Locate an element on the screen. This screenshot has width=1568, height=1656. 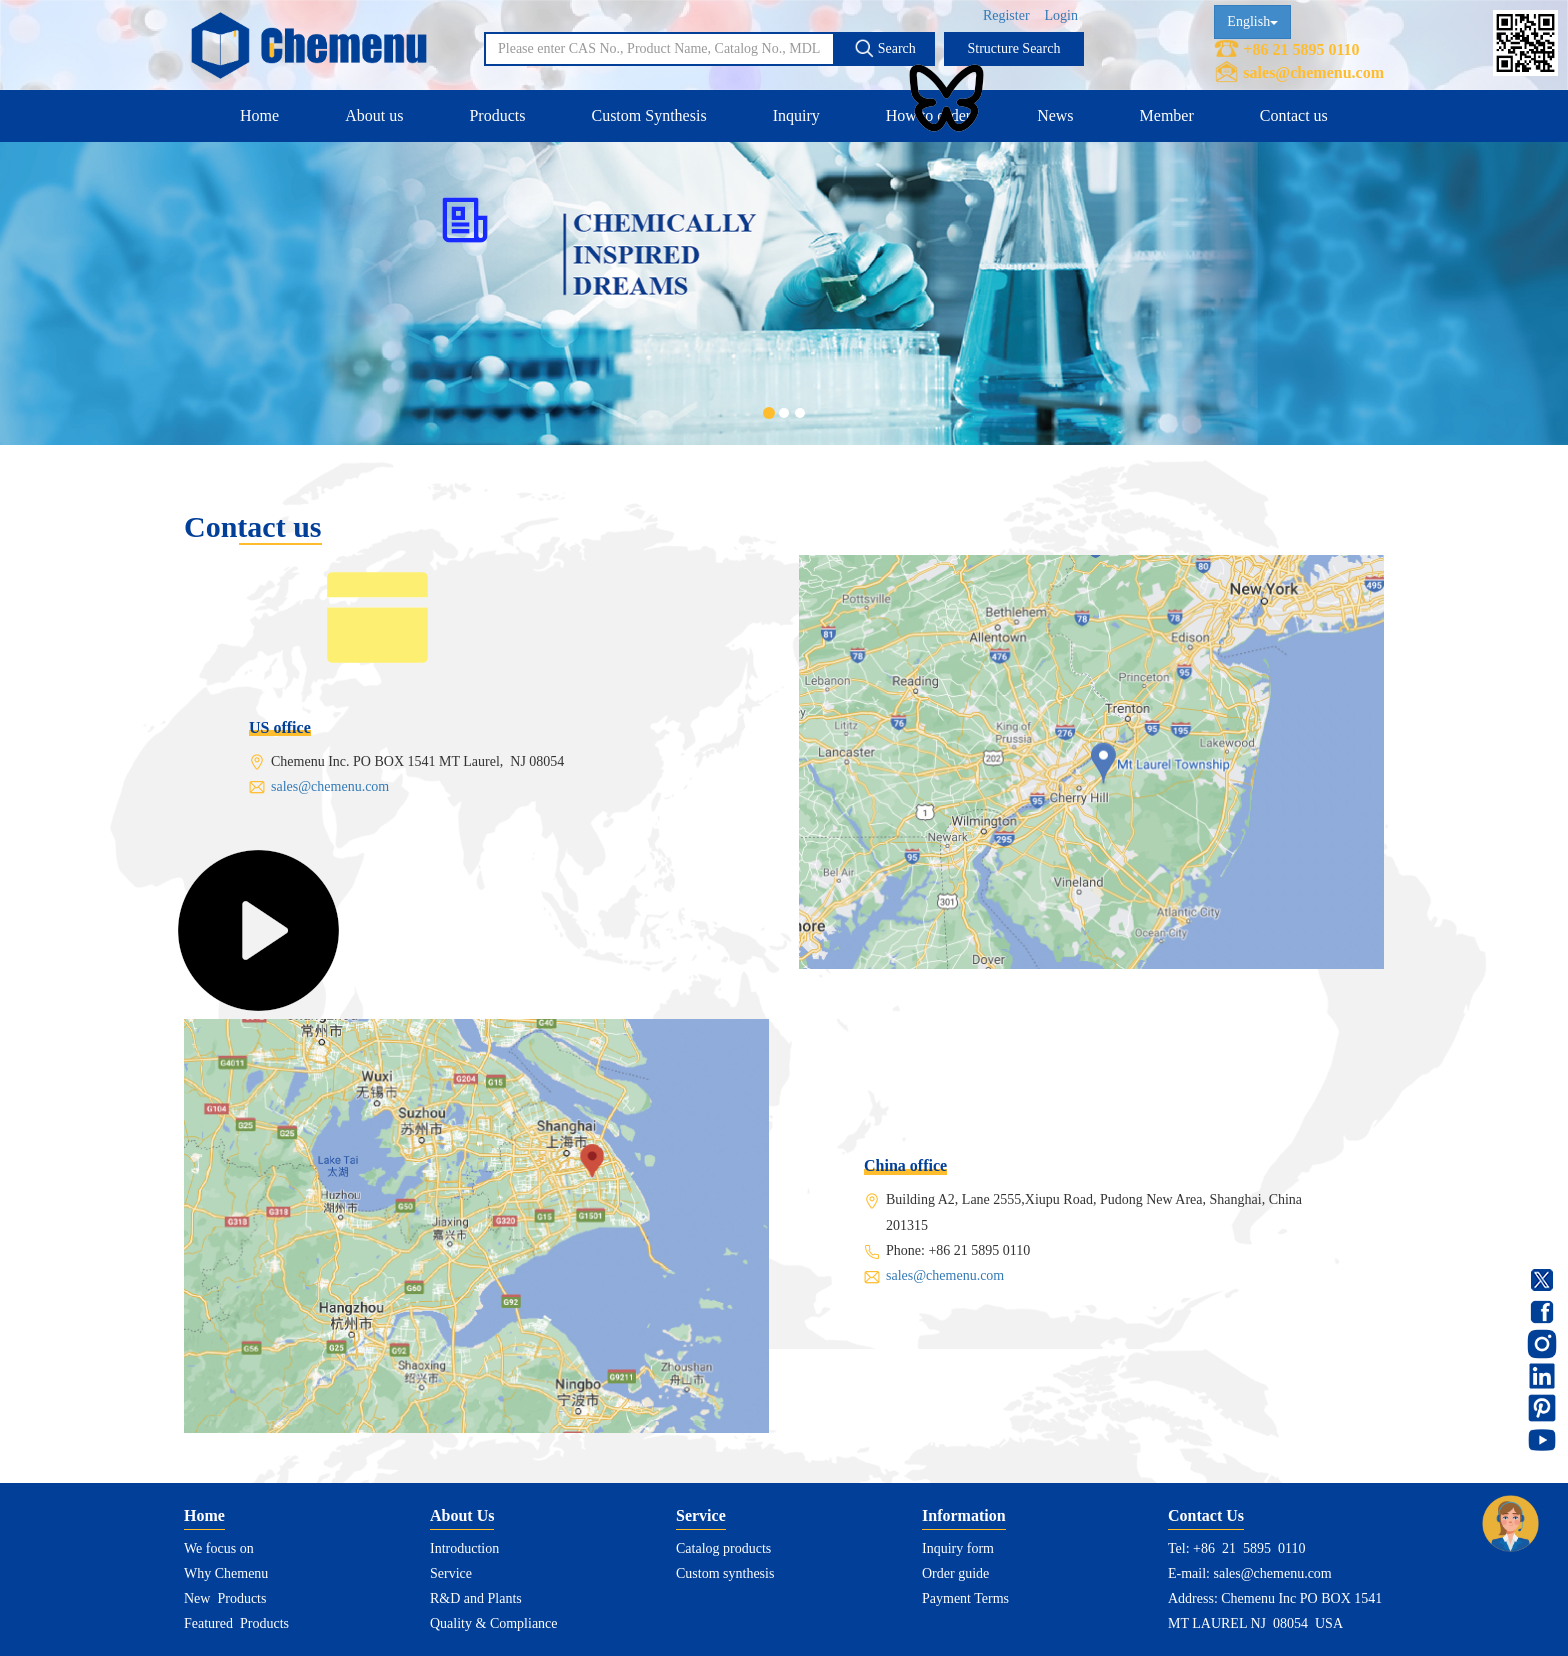
switch to top panel layout is located at coordinates (377, 617).